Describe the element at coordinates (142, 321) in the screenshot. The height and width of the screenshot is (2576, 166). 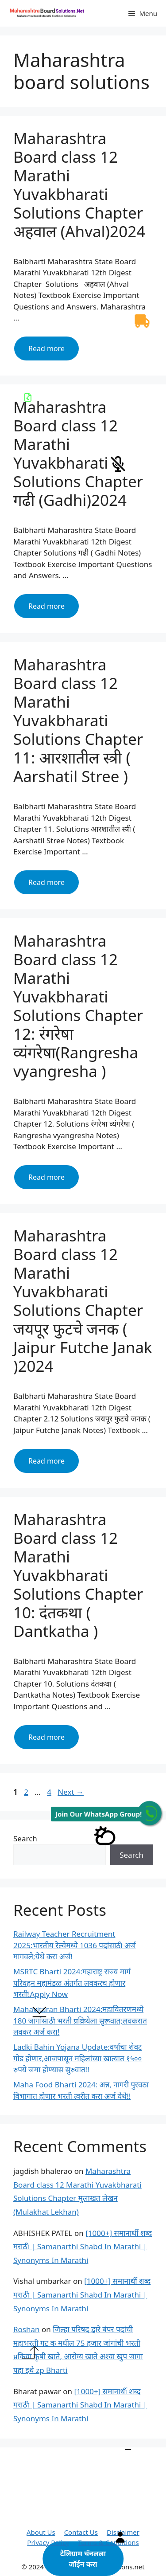
I see `access delivery or shipping options` at that location.